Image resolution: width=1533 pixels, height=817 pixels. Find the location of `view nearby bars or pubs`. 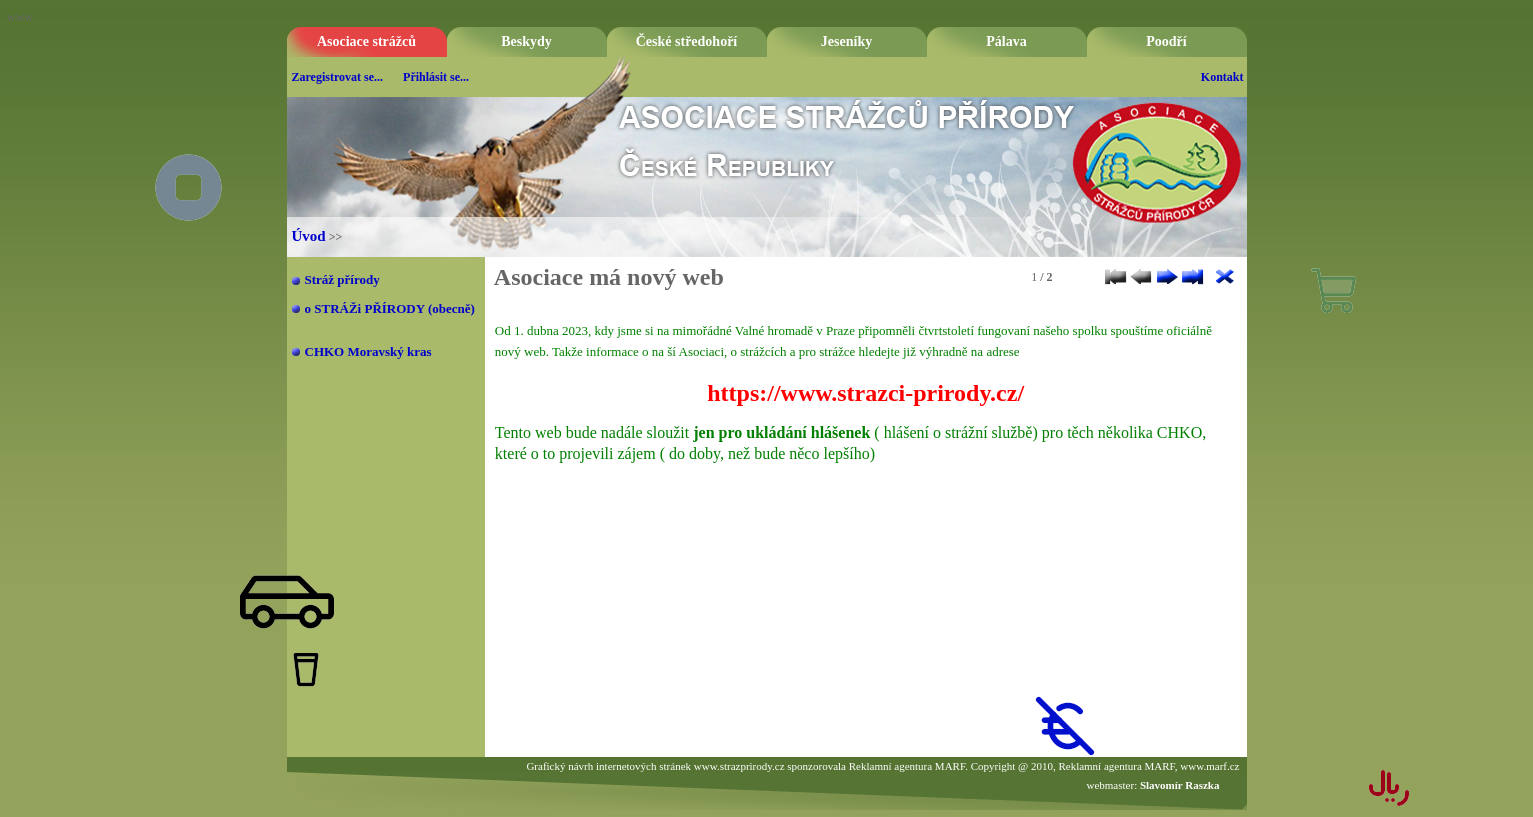

view nearby bars or pubs is located at coordinates (306, 669).